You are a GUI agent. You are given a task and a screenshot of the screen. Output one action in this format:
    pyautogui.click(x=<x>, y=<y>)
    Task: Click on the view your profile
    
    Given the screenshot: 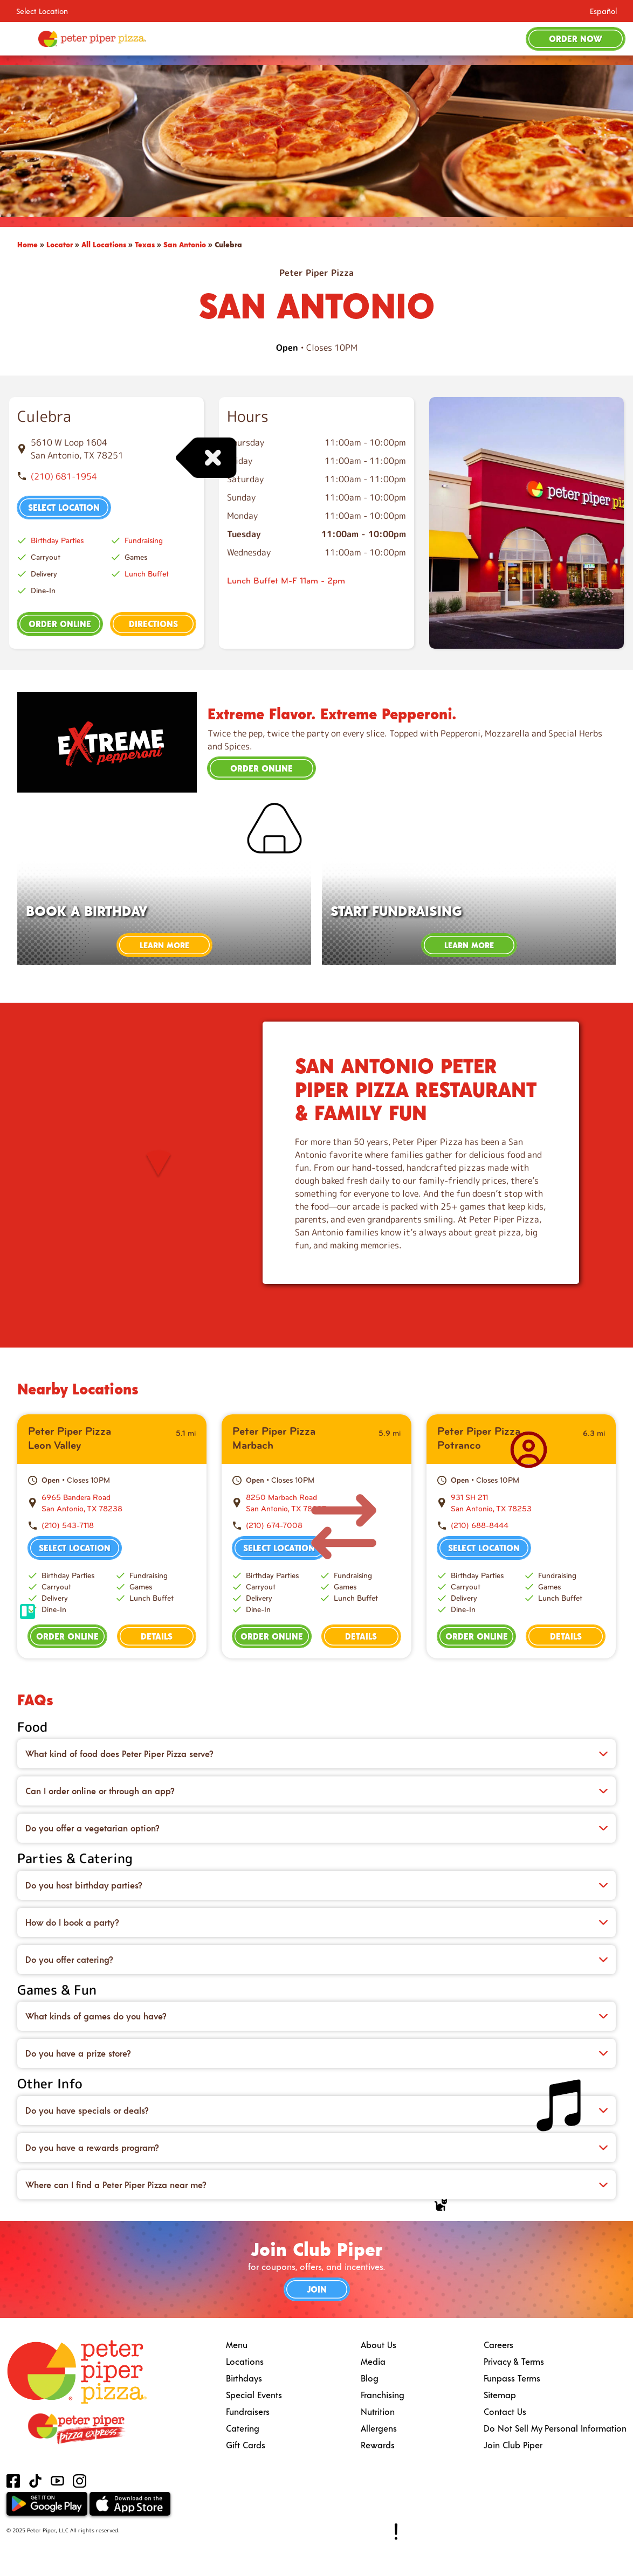 What is the action you would take?
    pyautogui.click(x=528, y=1449)
    